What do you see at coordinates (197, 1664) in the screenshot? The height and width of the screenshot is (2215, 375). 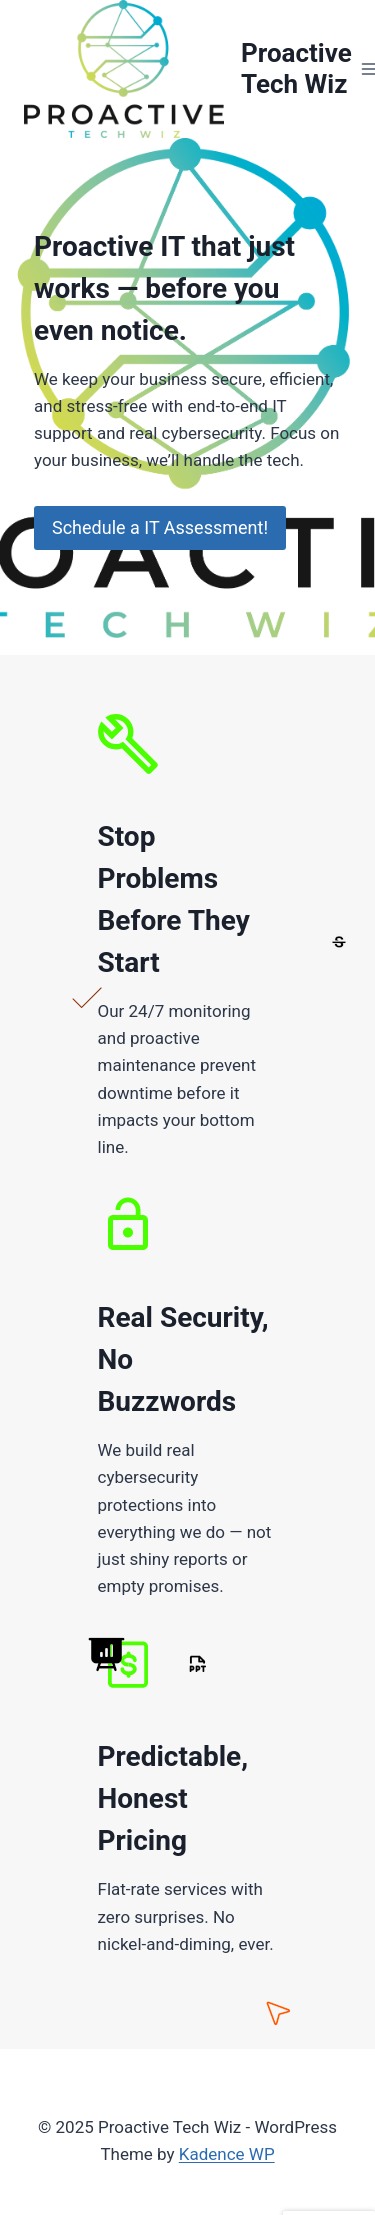 I see `open a PowerPoint presentation file` at bounding box center [197, 1664].